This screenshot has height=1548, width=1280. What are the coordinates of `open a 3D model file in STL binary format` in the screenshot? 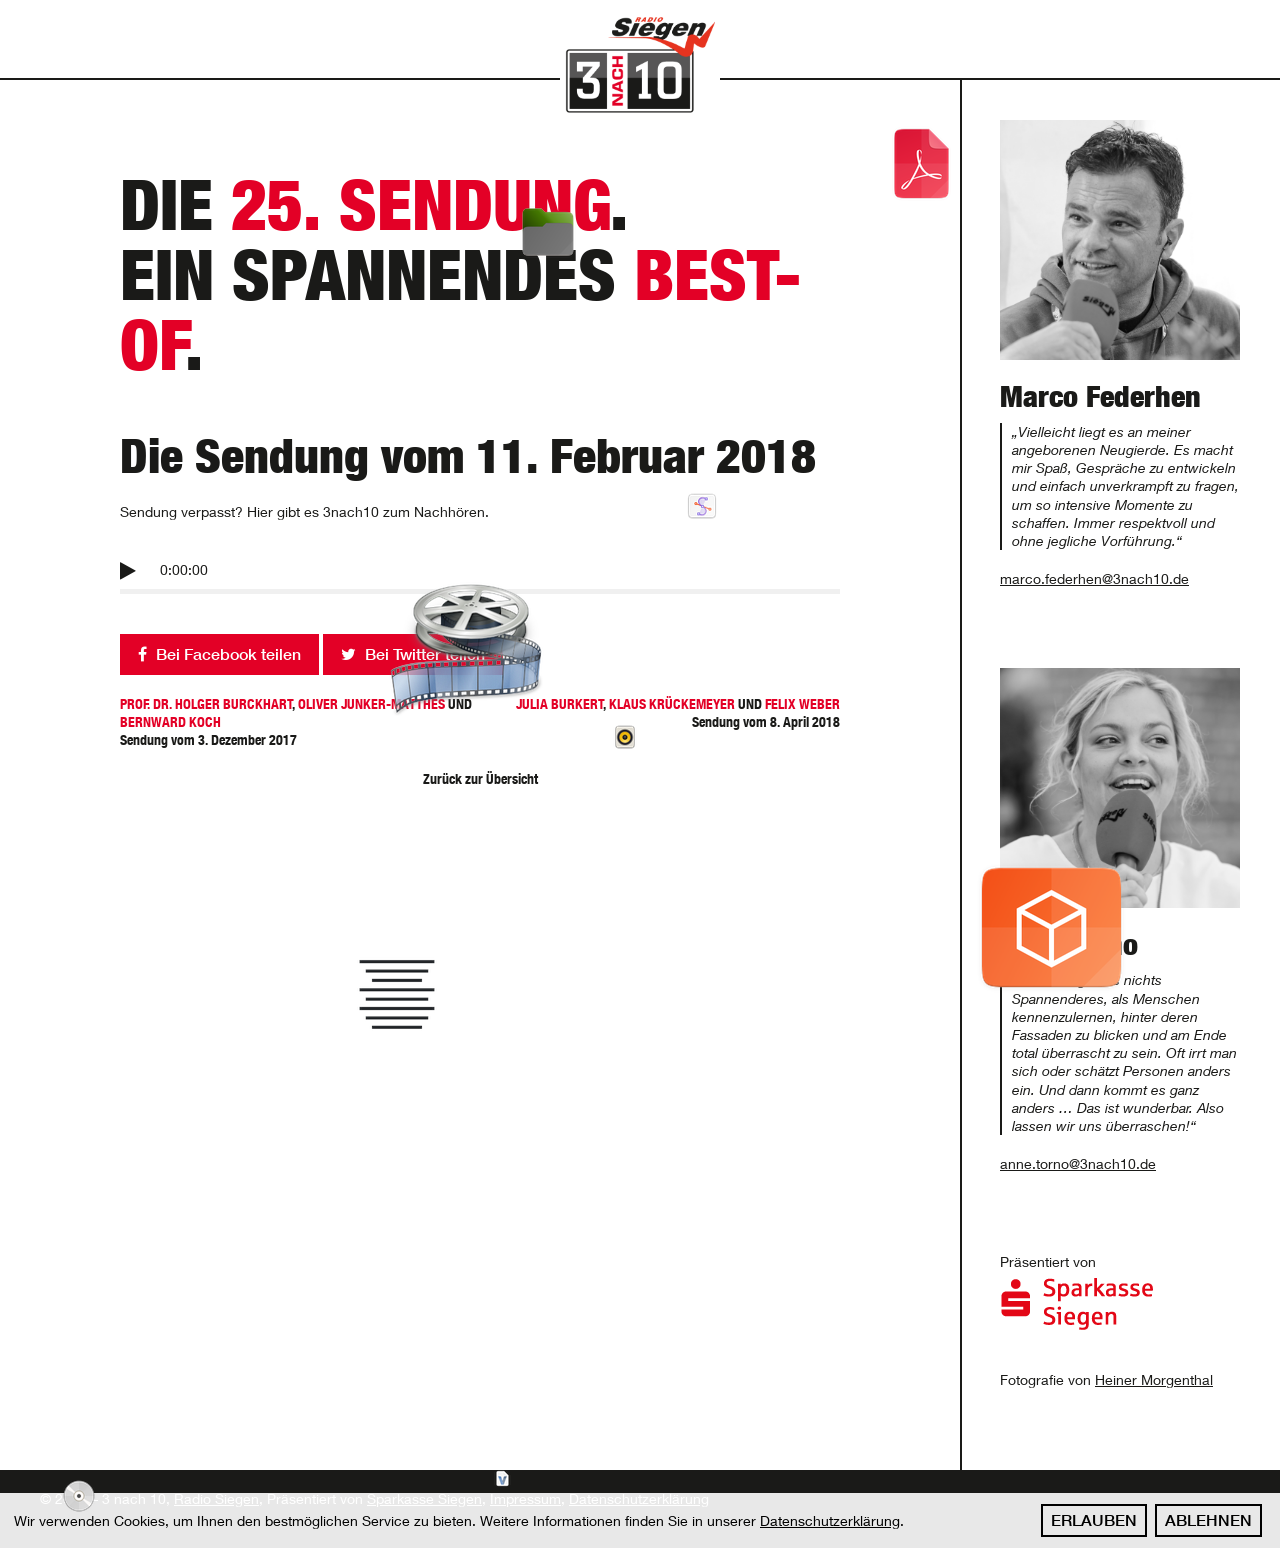 It's located at (1051, 922).